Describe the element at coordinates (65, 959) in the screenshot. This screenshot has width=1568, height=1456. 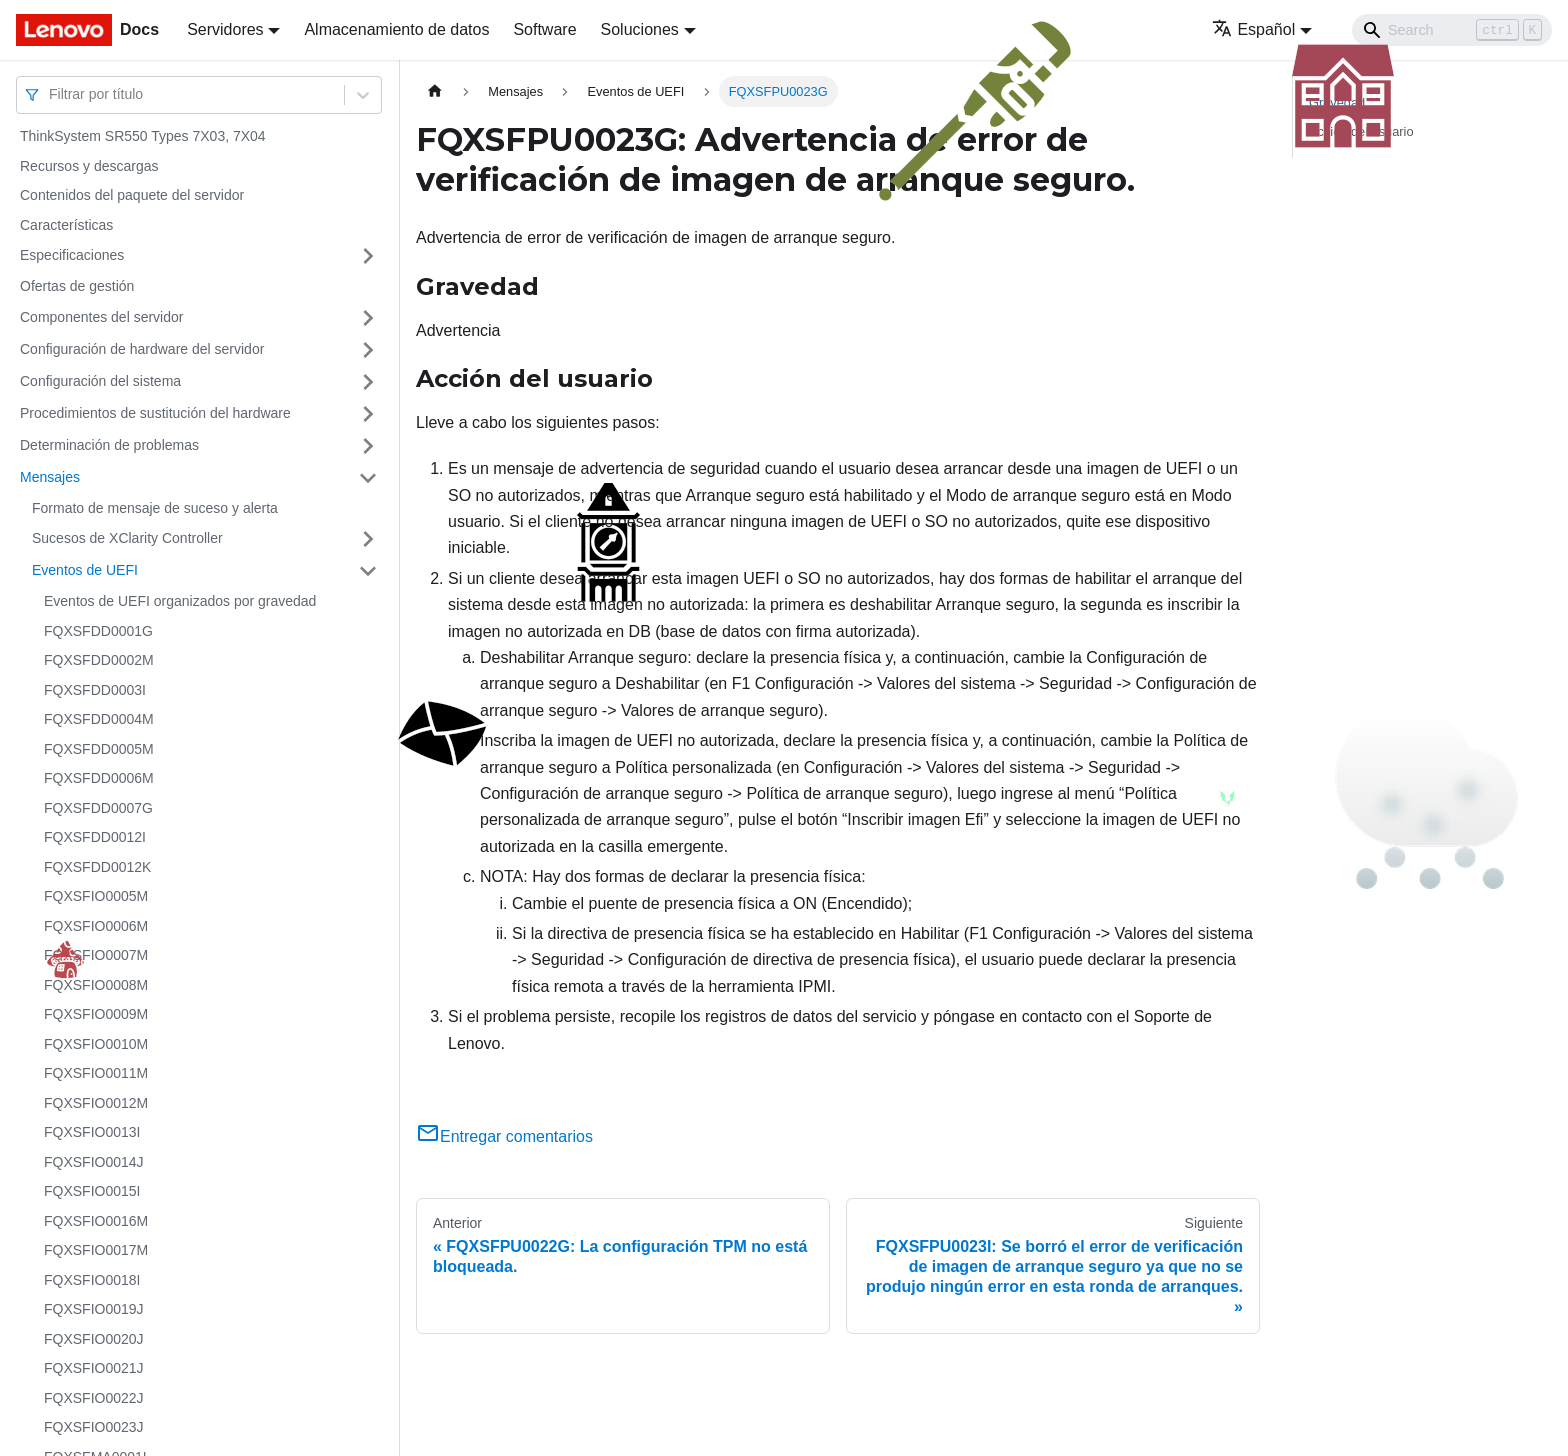
I see `access fairy tale or fantasy-themed game content` at that location.